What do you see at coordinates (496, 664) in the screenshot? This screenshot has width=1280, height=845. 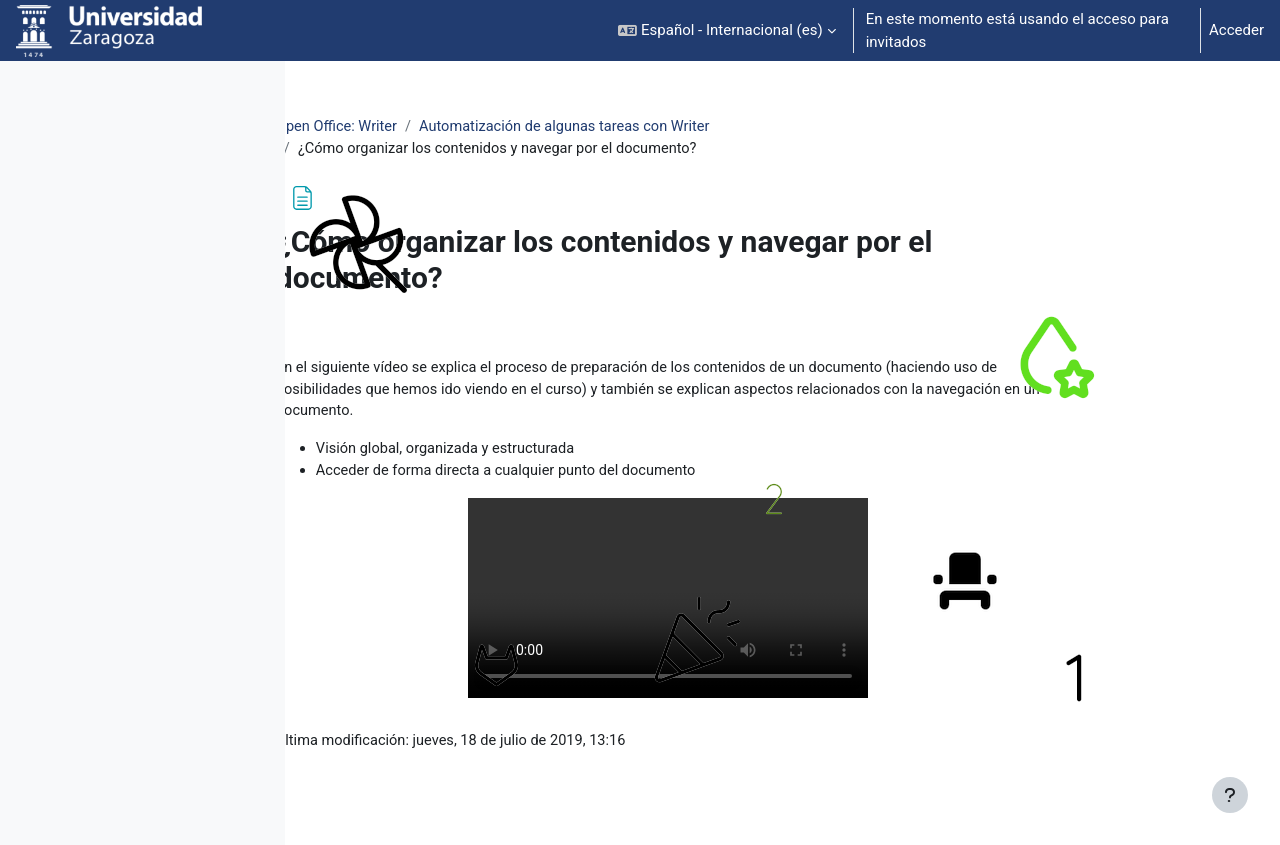 I see `open GitLab repository` at bounding box center [496, 664].